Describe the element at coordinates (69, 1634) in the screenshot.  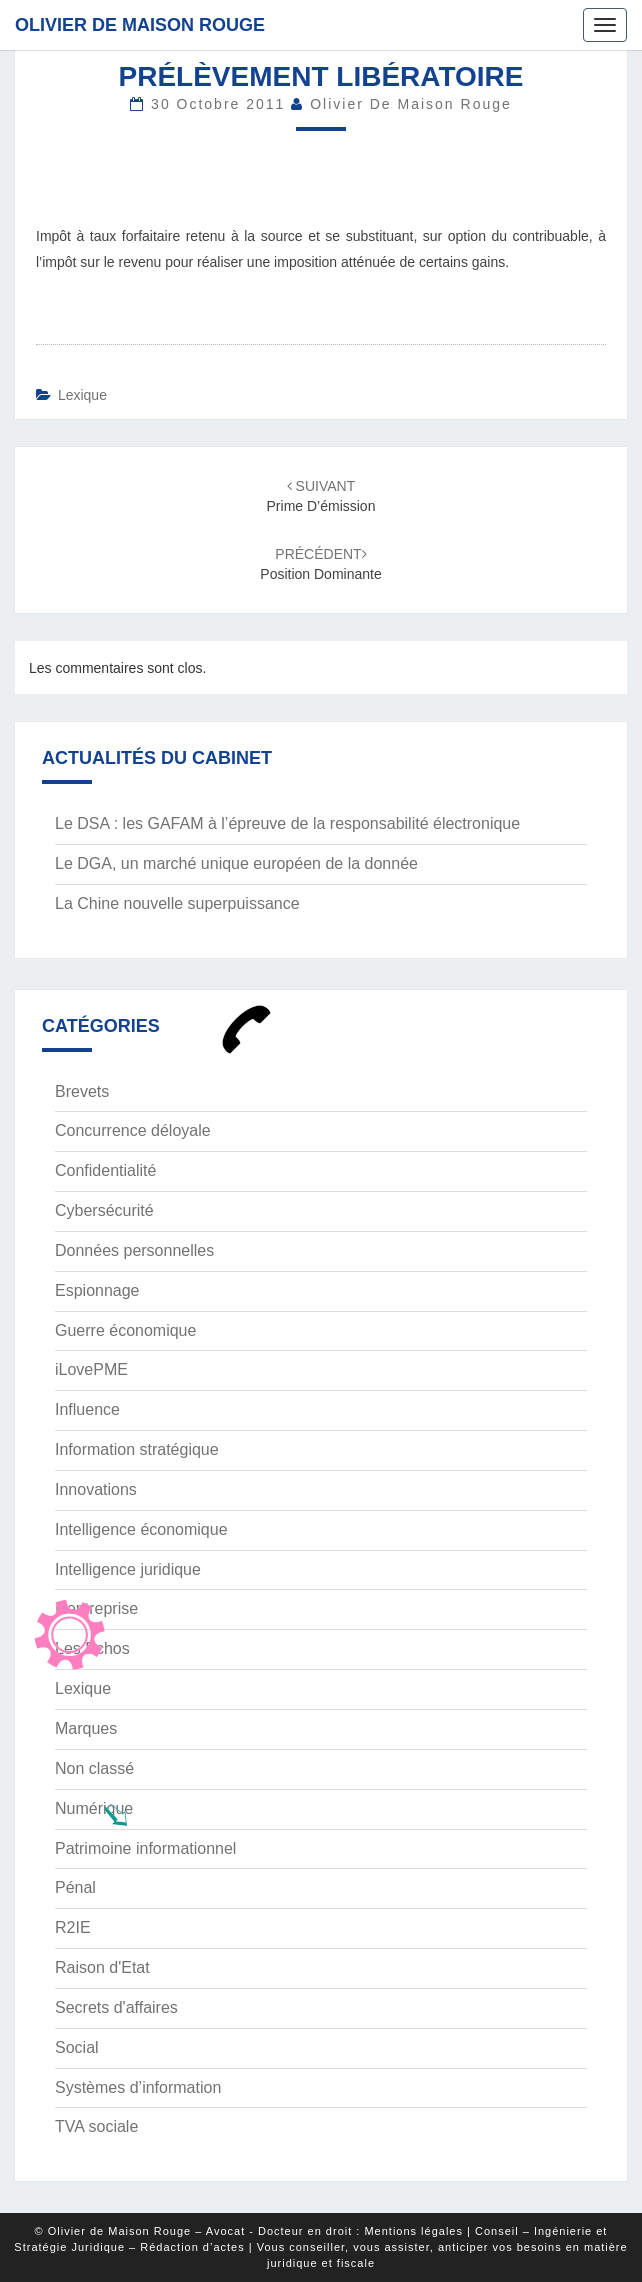
I see `access settings or preferences` at that location.